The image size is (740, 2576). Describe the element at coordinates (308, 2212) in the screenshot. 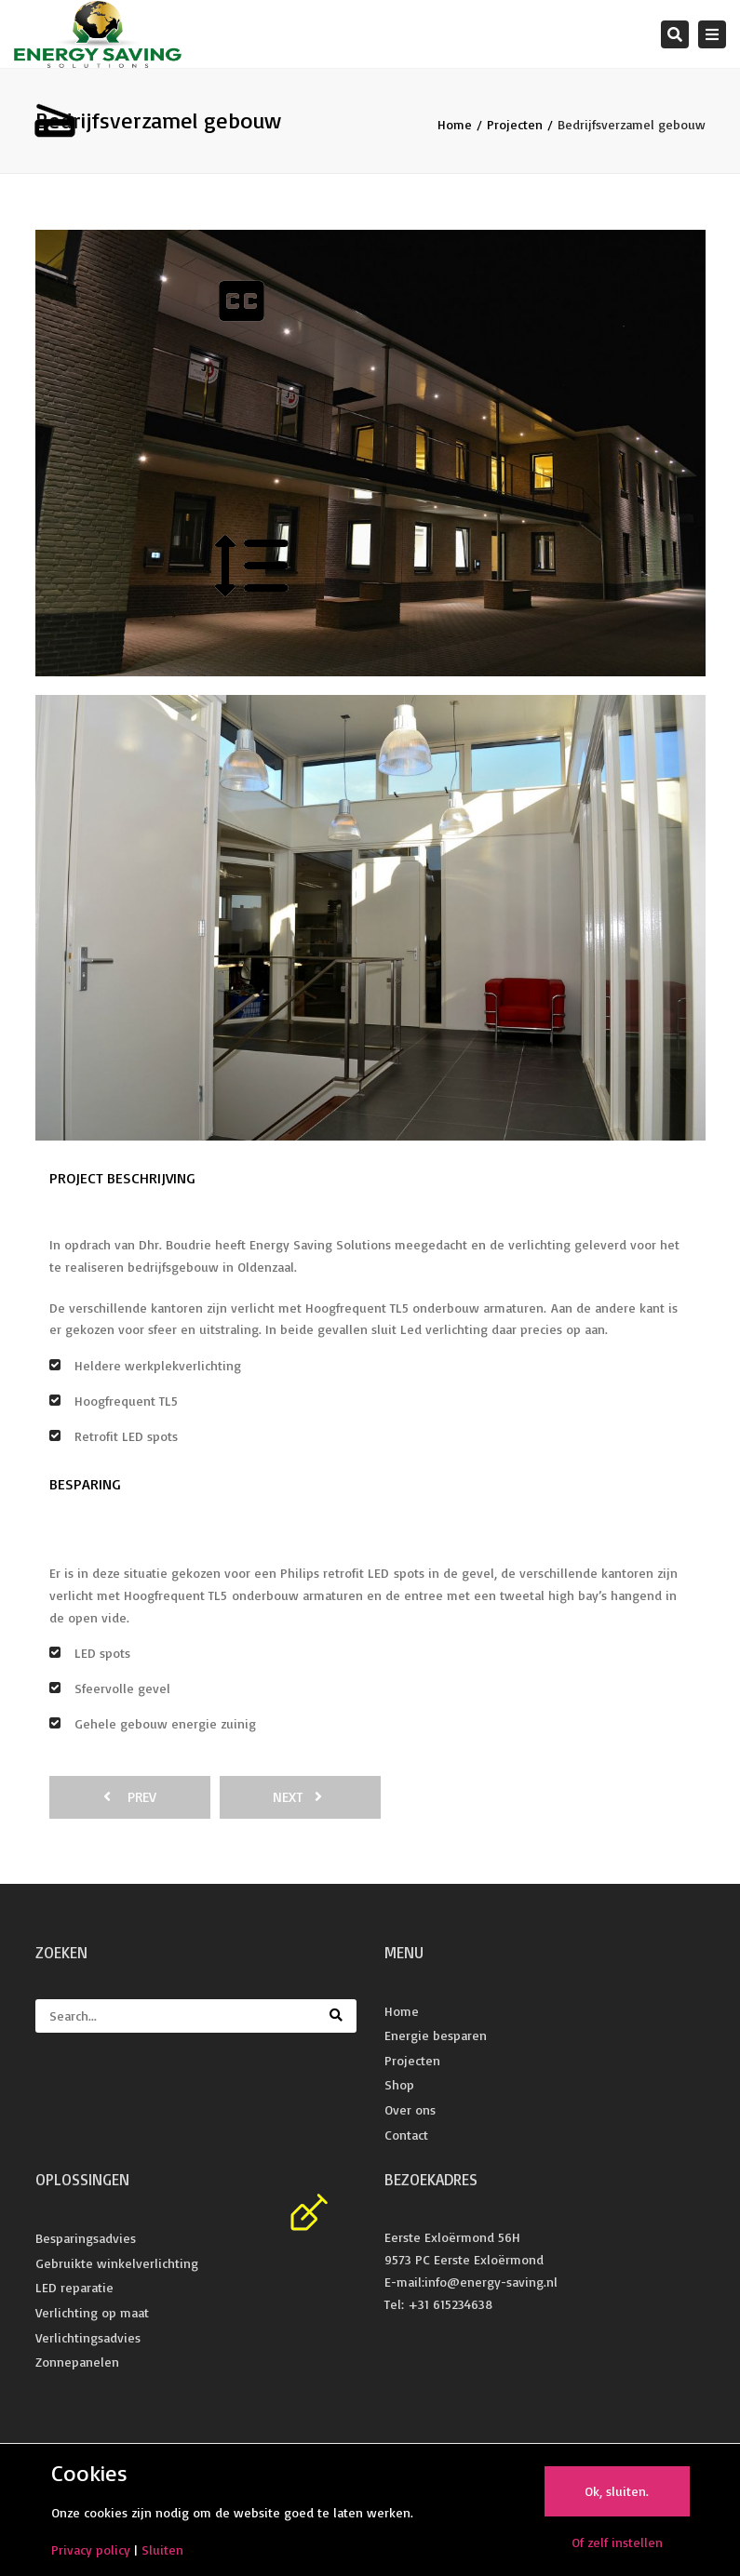

I see `access gardening or landscaping tools` at that location.